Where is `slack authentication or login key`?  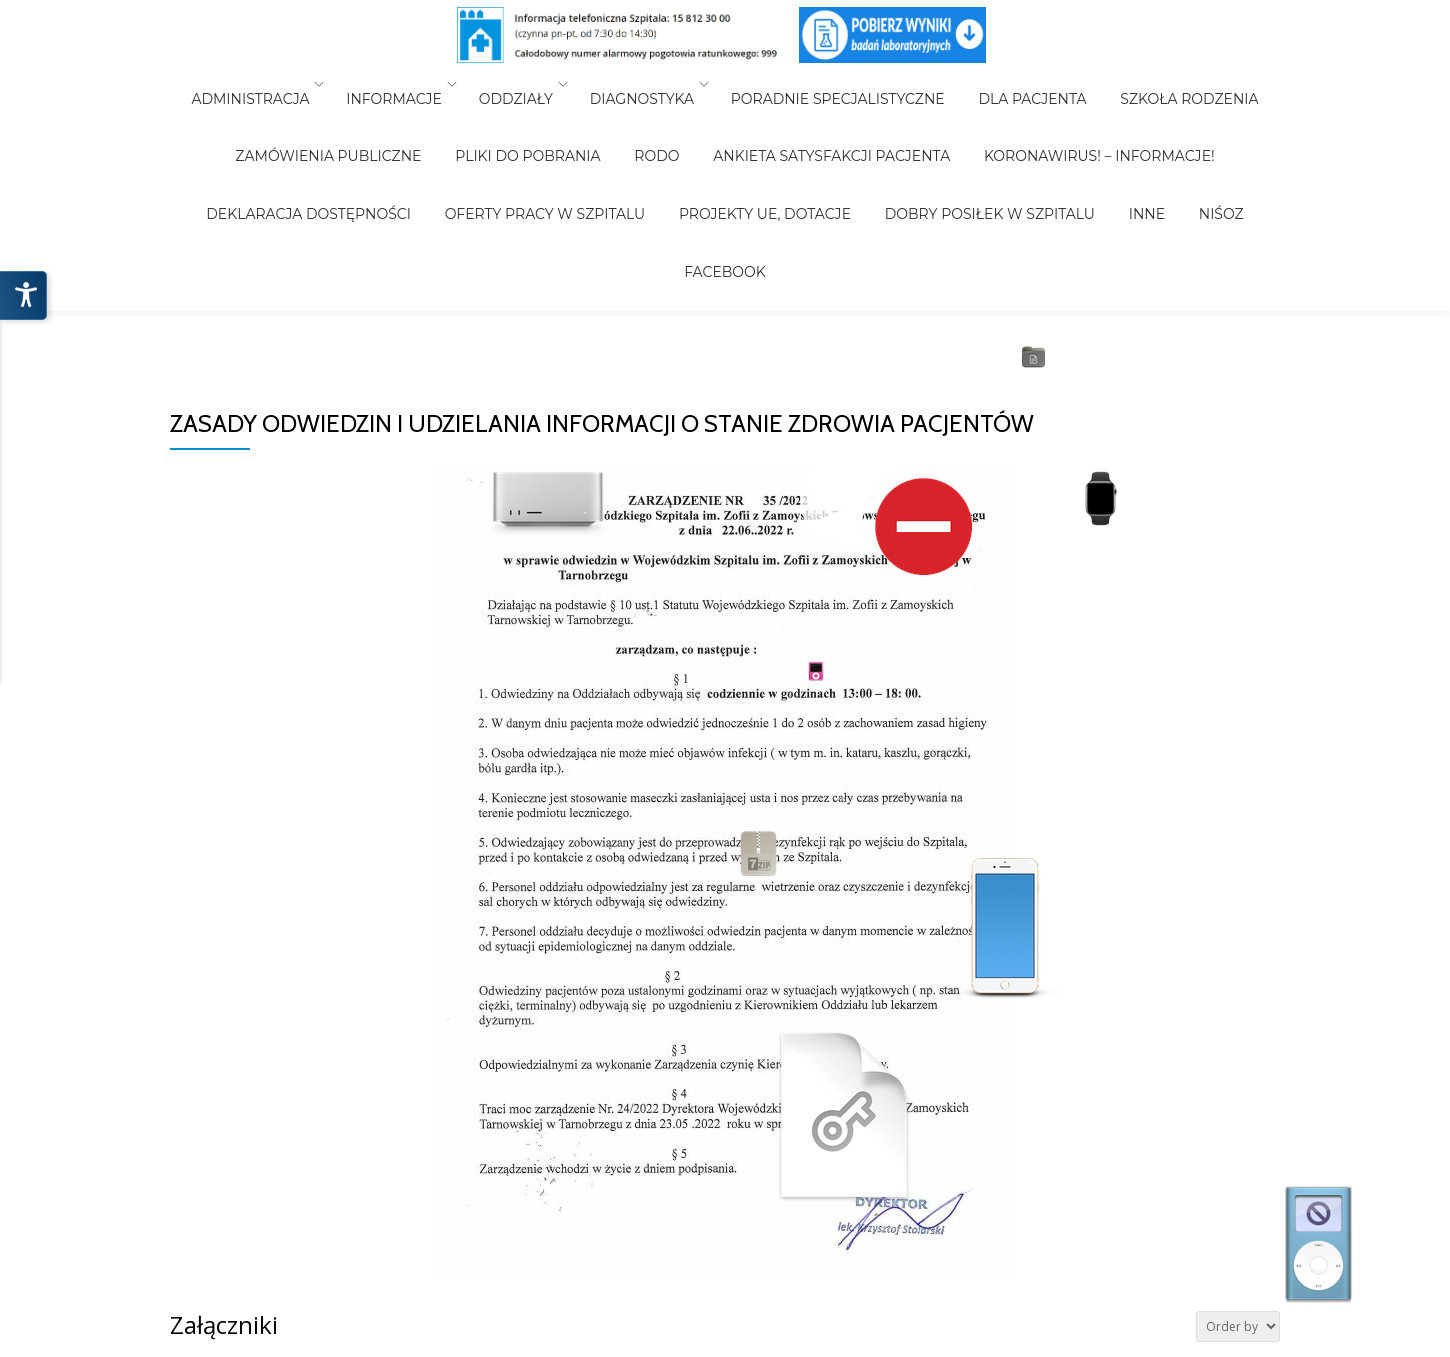 slack authentication or login key is located at coordinates (844, 1119).